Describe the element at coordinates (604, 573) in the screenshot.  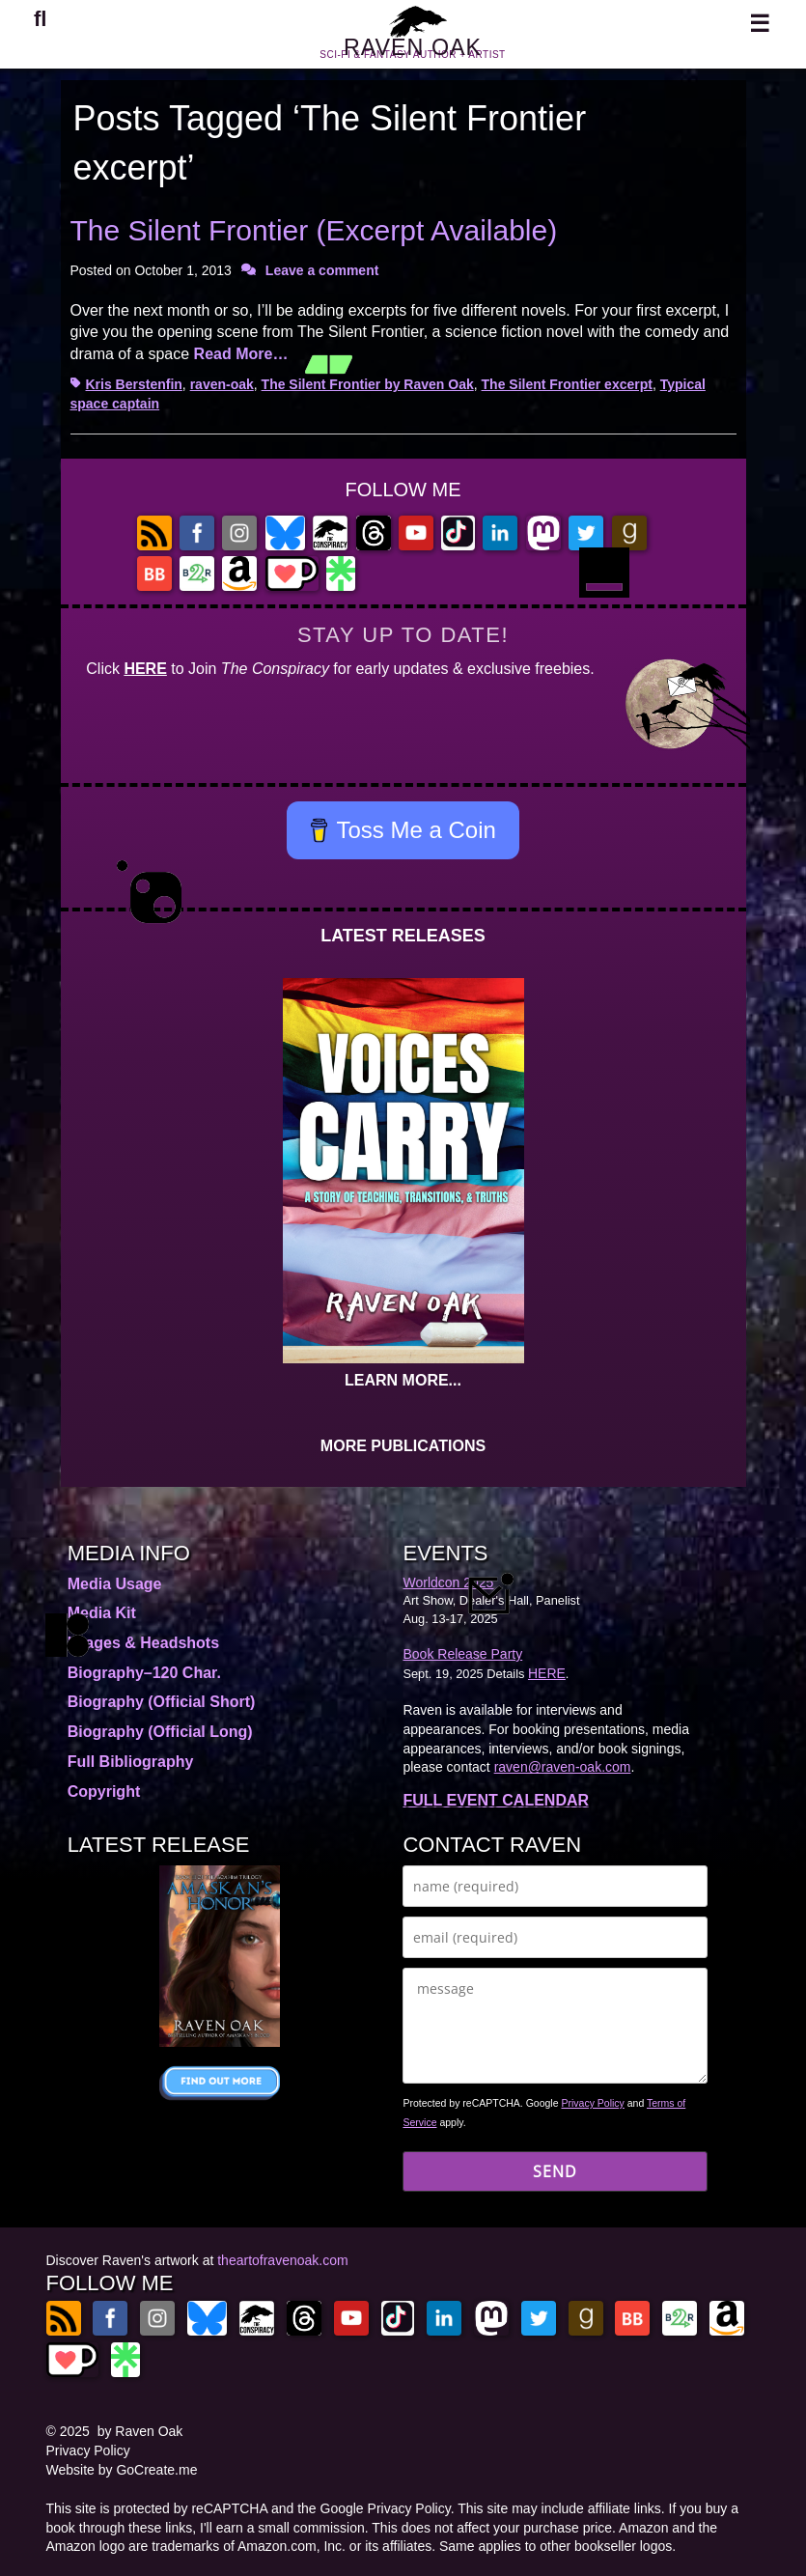
I see `orange telecom company logo` at that location.